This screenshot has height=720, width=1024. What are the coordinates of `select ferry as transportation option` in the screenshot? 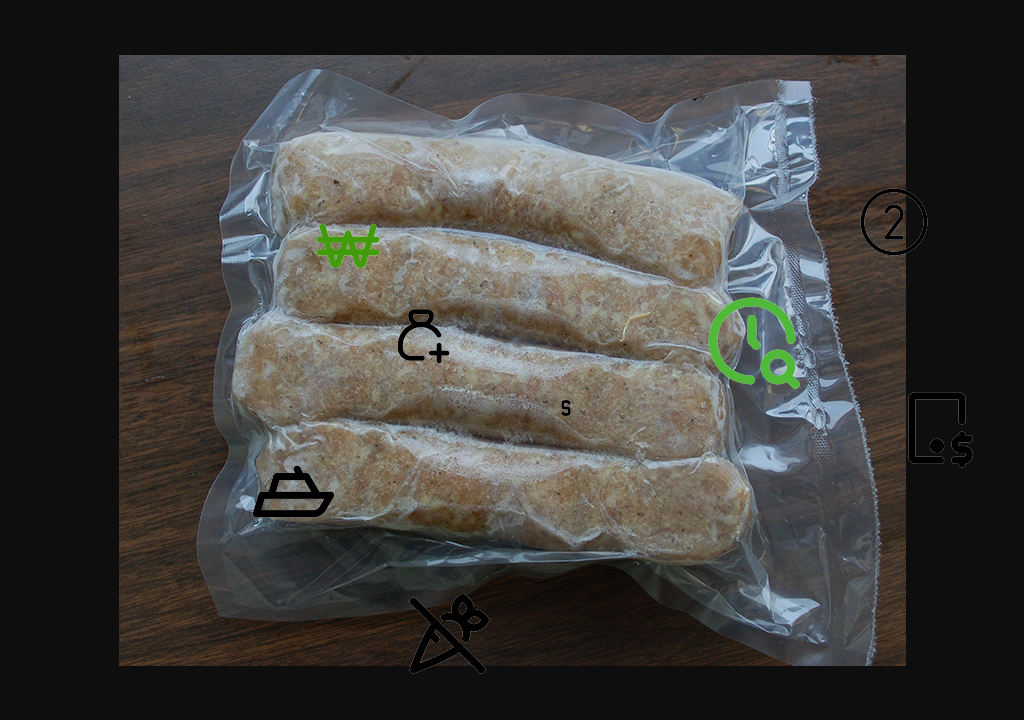 It's located at (293, 491).